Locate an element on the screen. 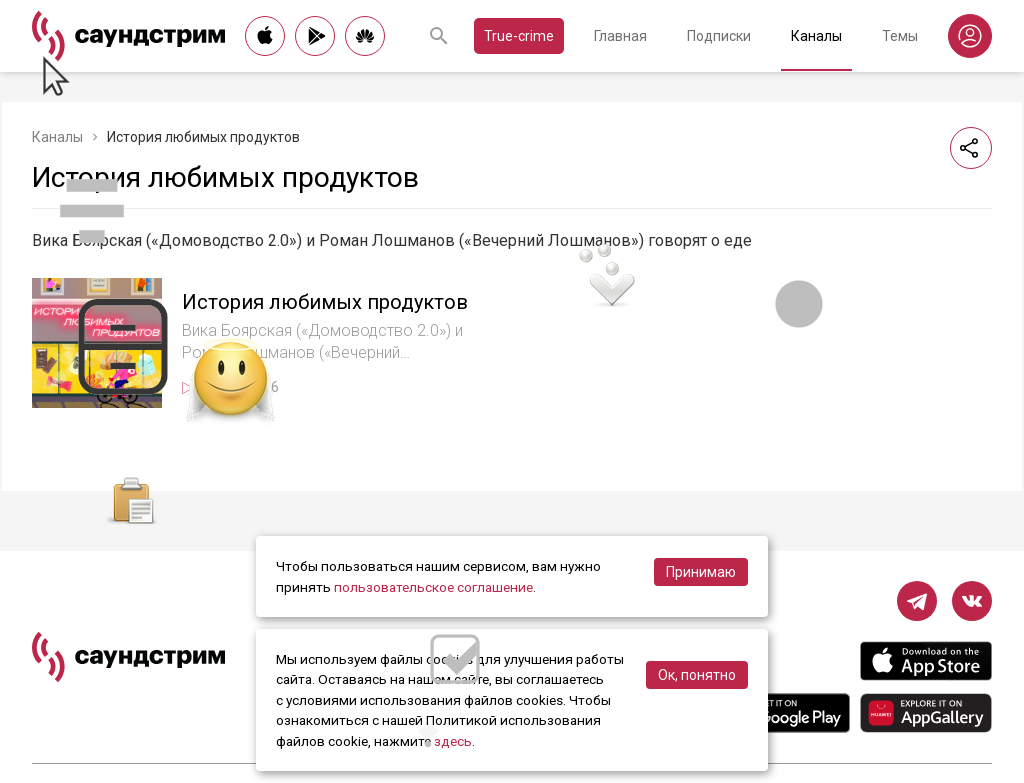  paste copied content from clipboard is located at coordinates (133, 502).